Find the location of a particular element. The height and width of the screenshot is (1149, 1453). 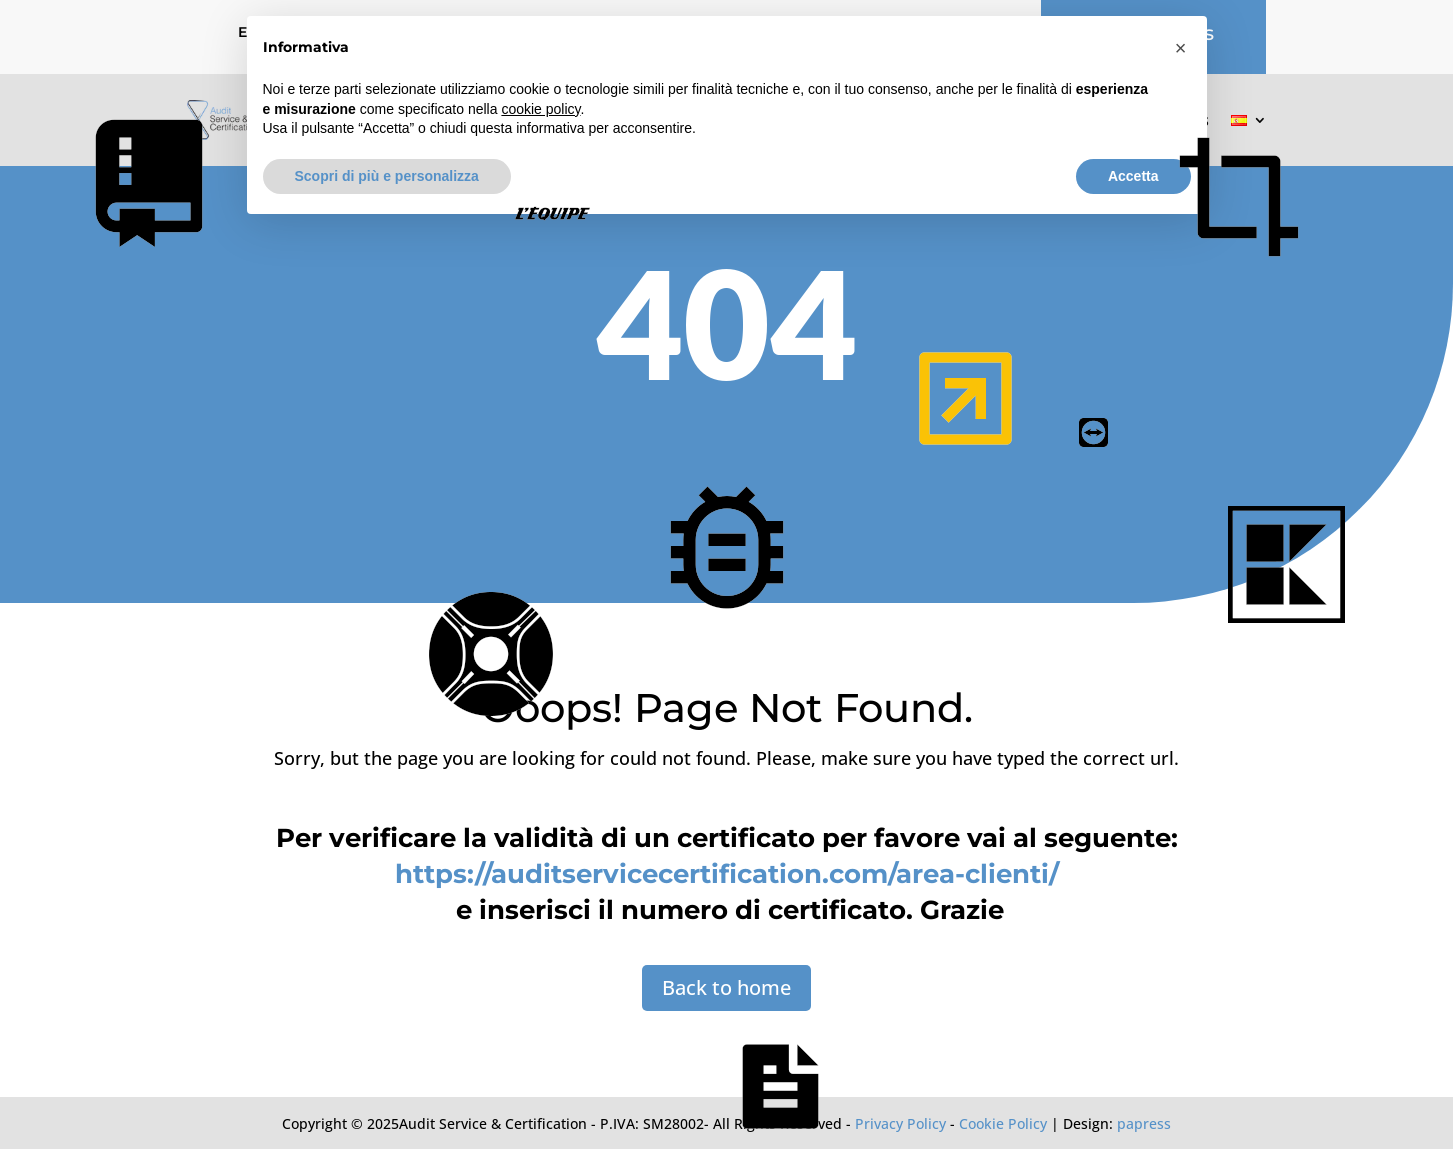

crop an image or photo is located at coordinates (1239, 197).